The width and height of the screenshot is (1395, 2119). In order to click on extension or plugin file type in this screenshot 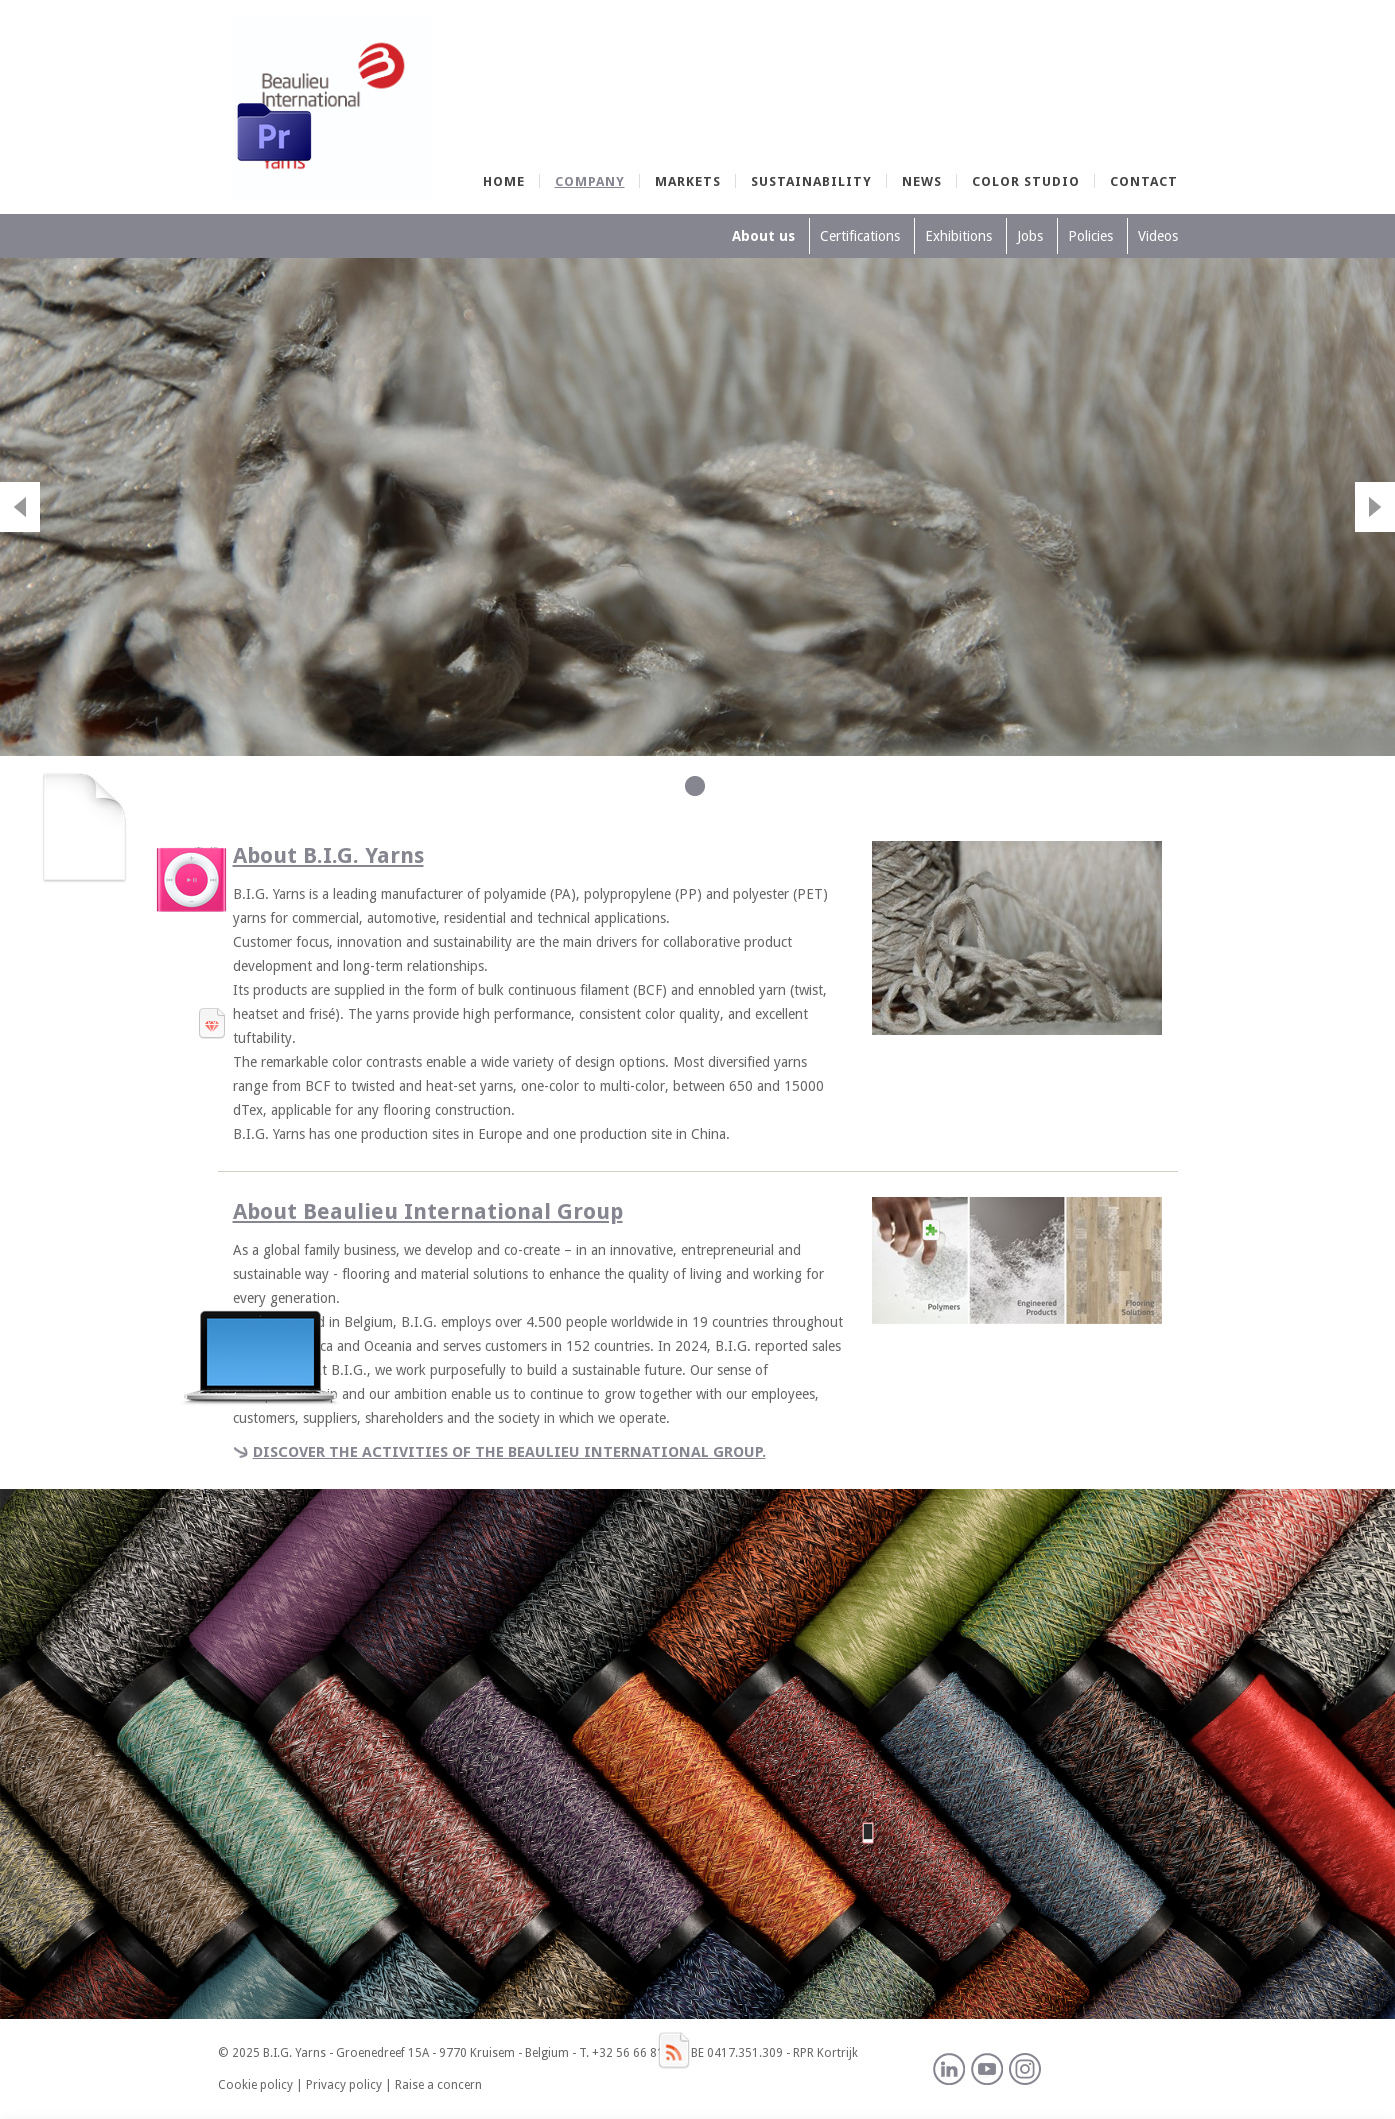, I will do `click(931, 1230)`.